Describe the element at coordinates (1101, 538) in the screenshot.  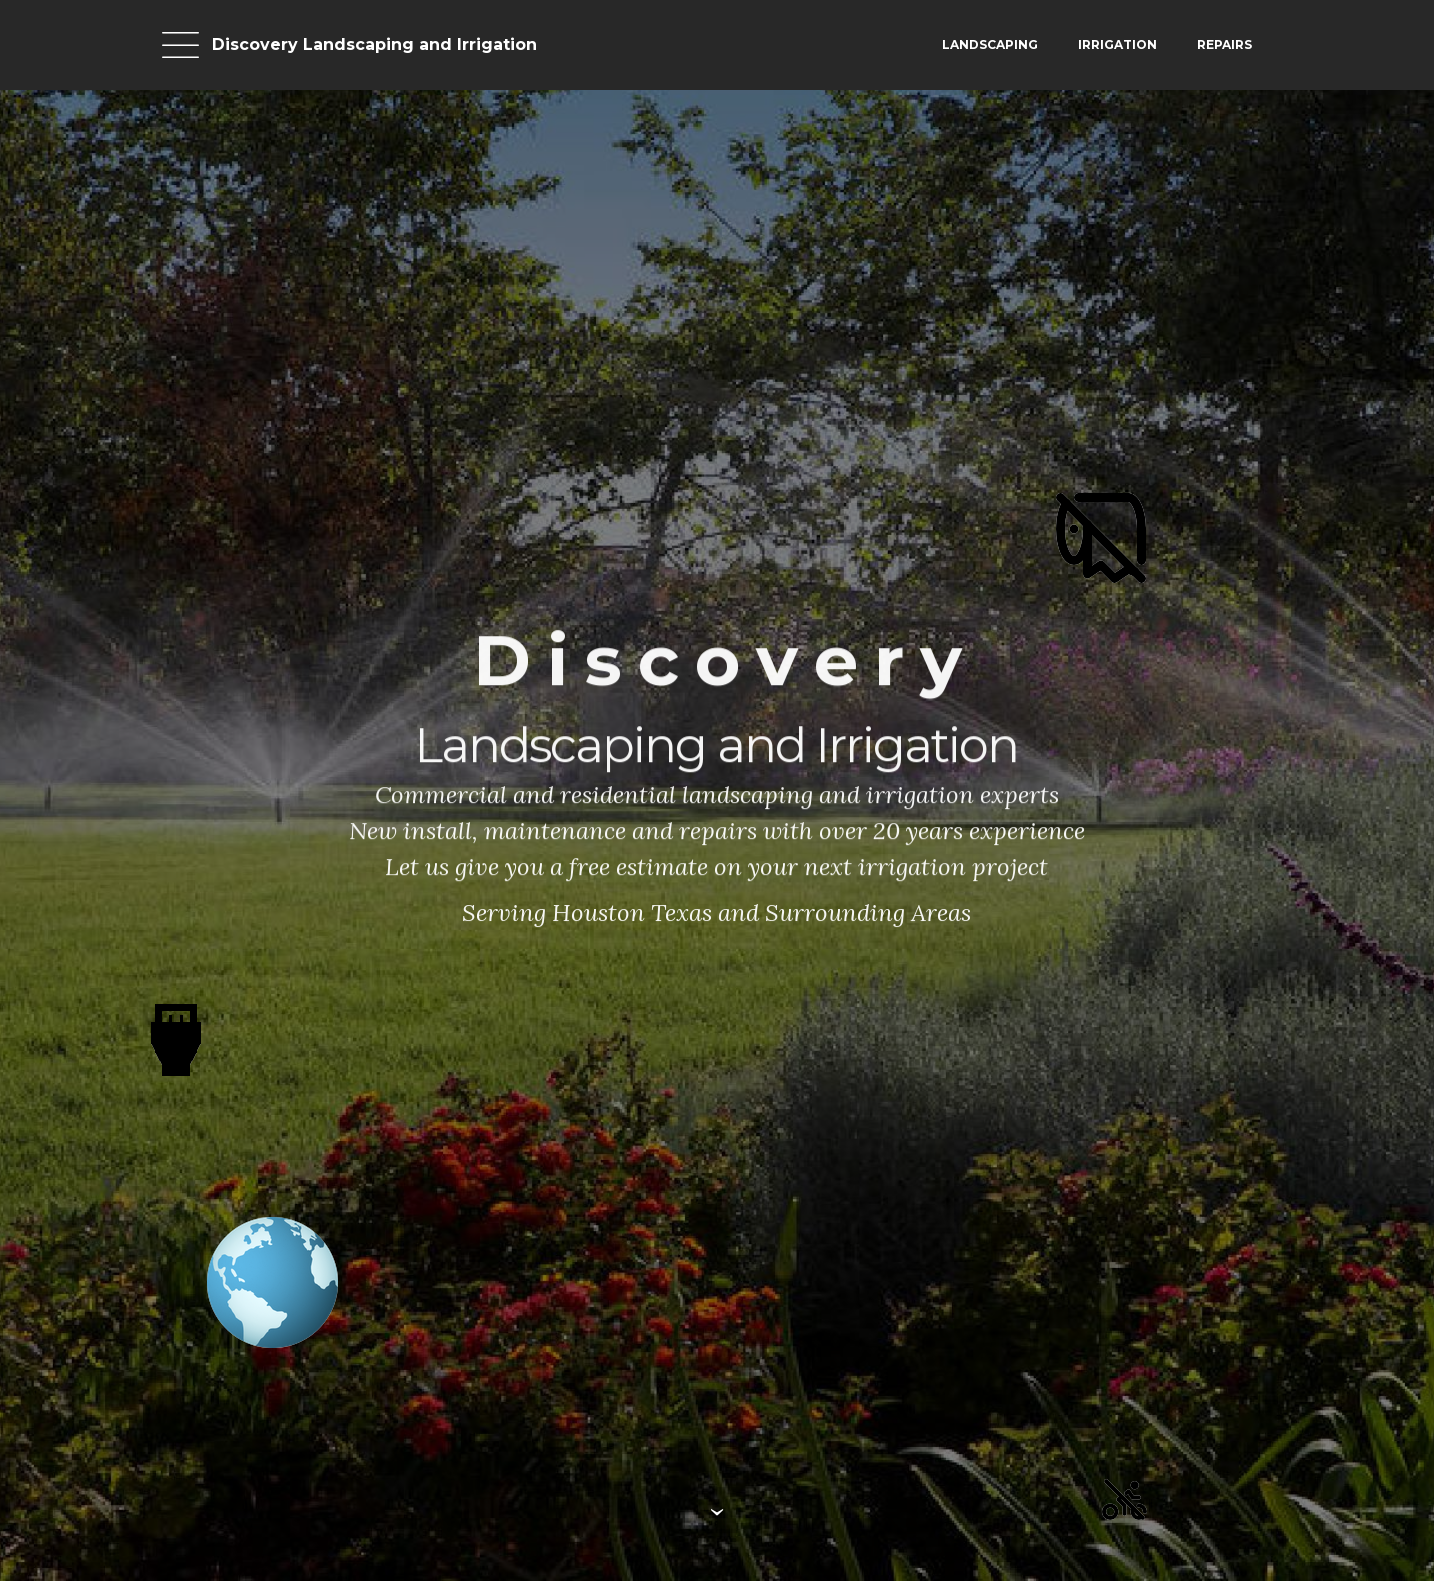
I see `indicates toilet paper is out of stock` at that location.